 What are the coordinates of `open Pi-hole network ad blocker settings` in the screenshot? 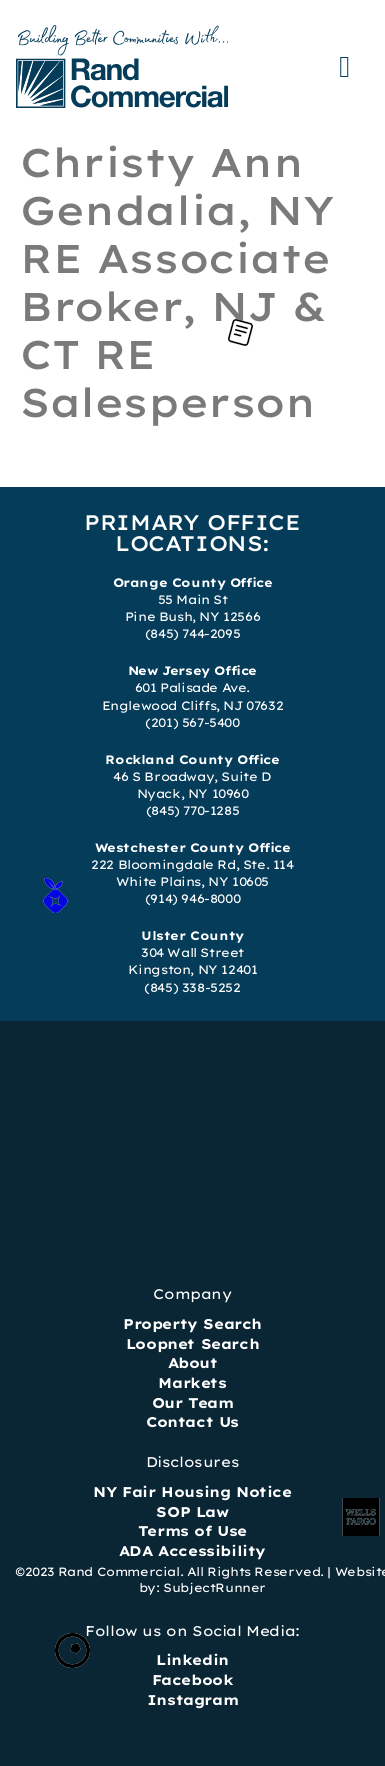 It's located at (55, 895).